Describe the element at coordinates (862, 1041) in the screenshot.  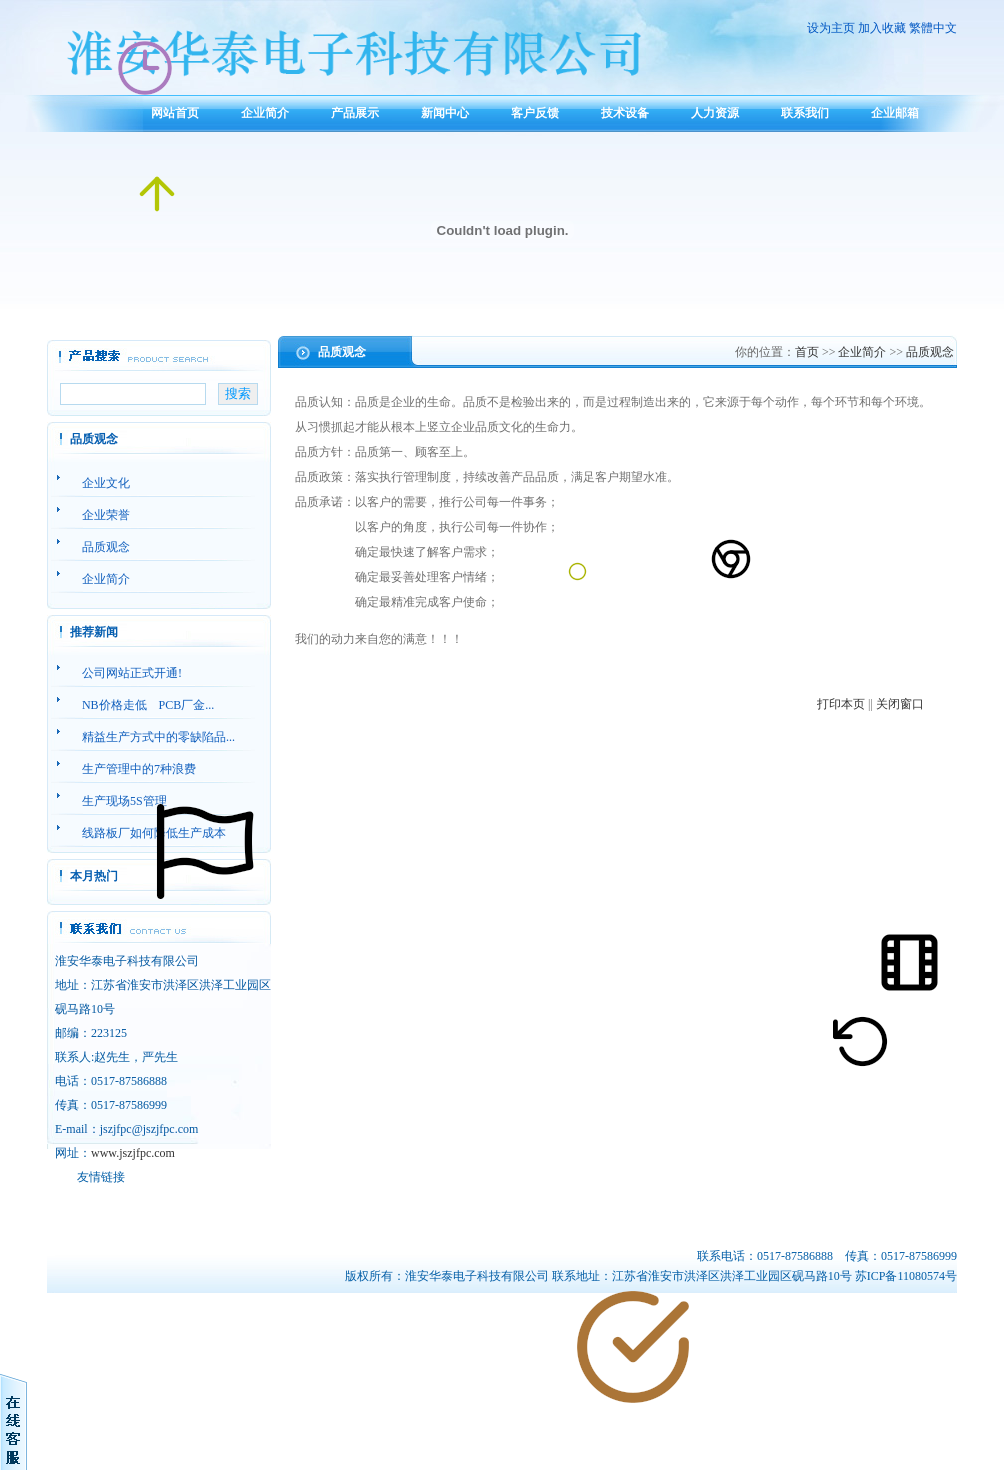
I see `undo last action` at that location.